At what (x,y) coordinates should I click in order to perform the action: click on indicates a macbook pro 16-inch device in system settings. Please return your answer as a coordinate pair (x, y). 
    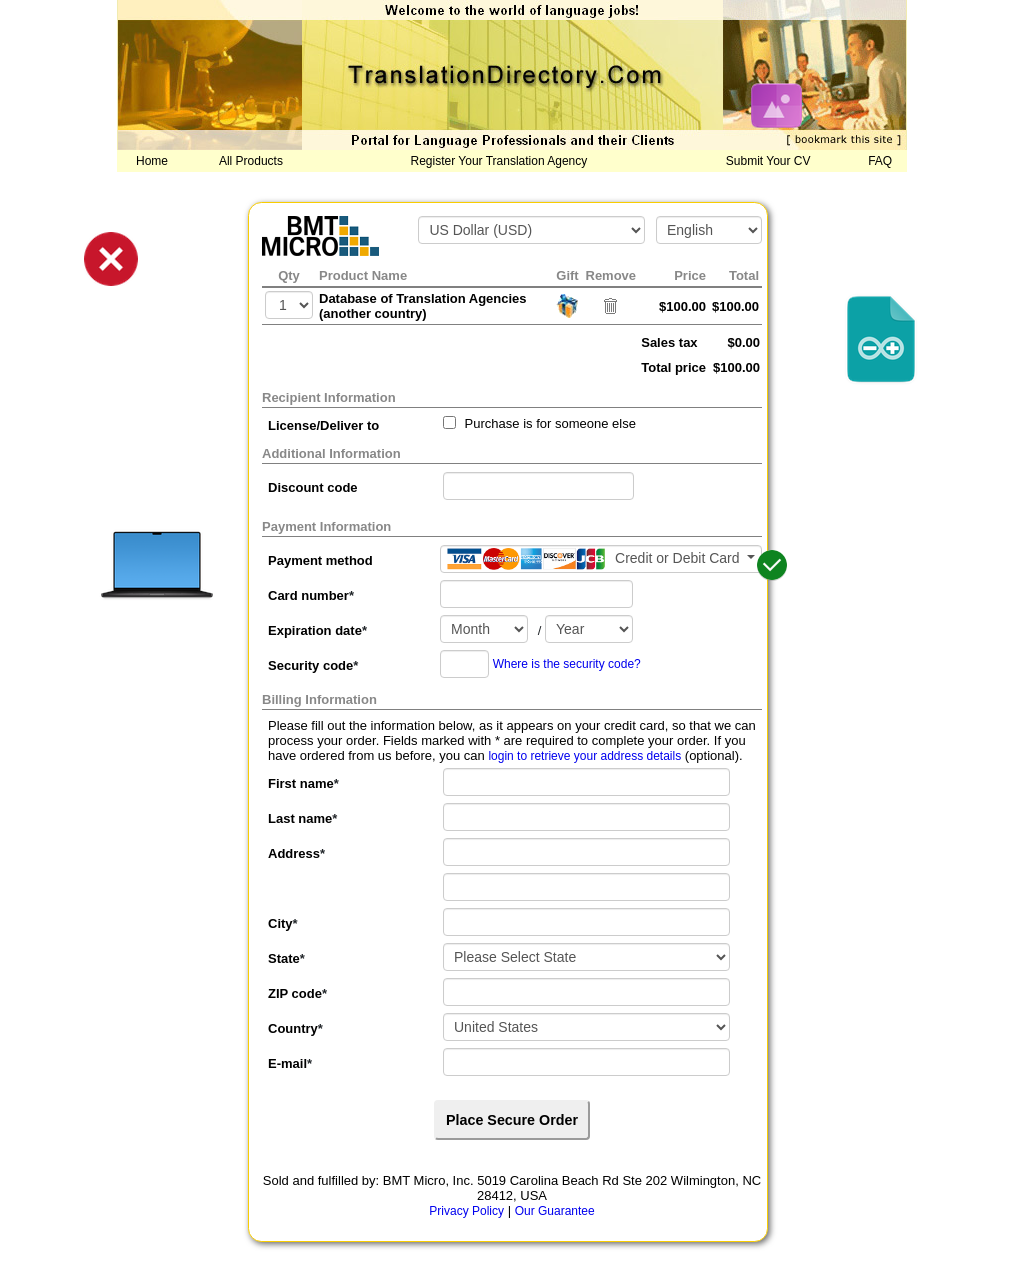
    Looking at the image, I should click on (157, 561).